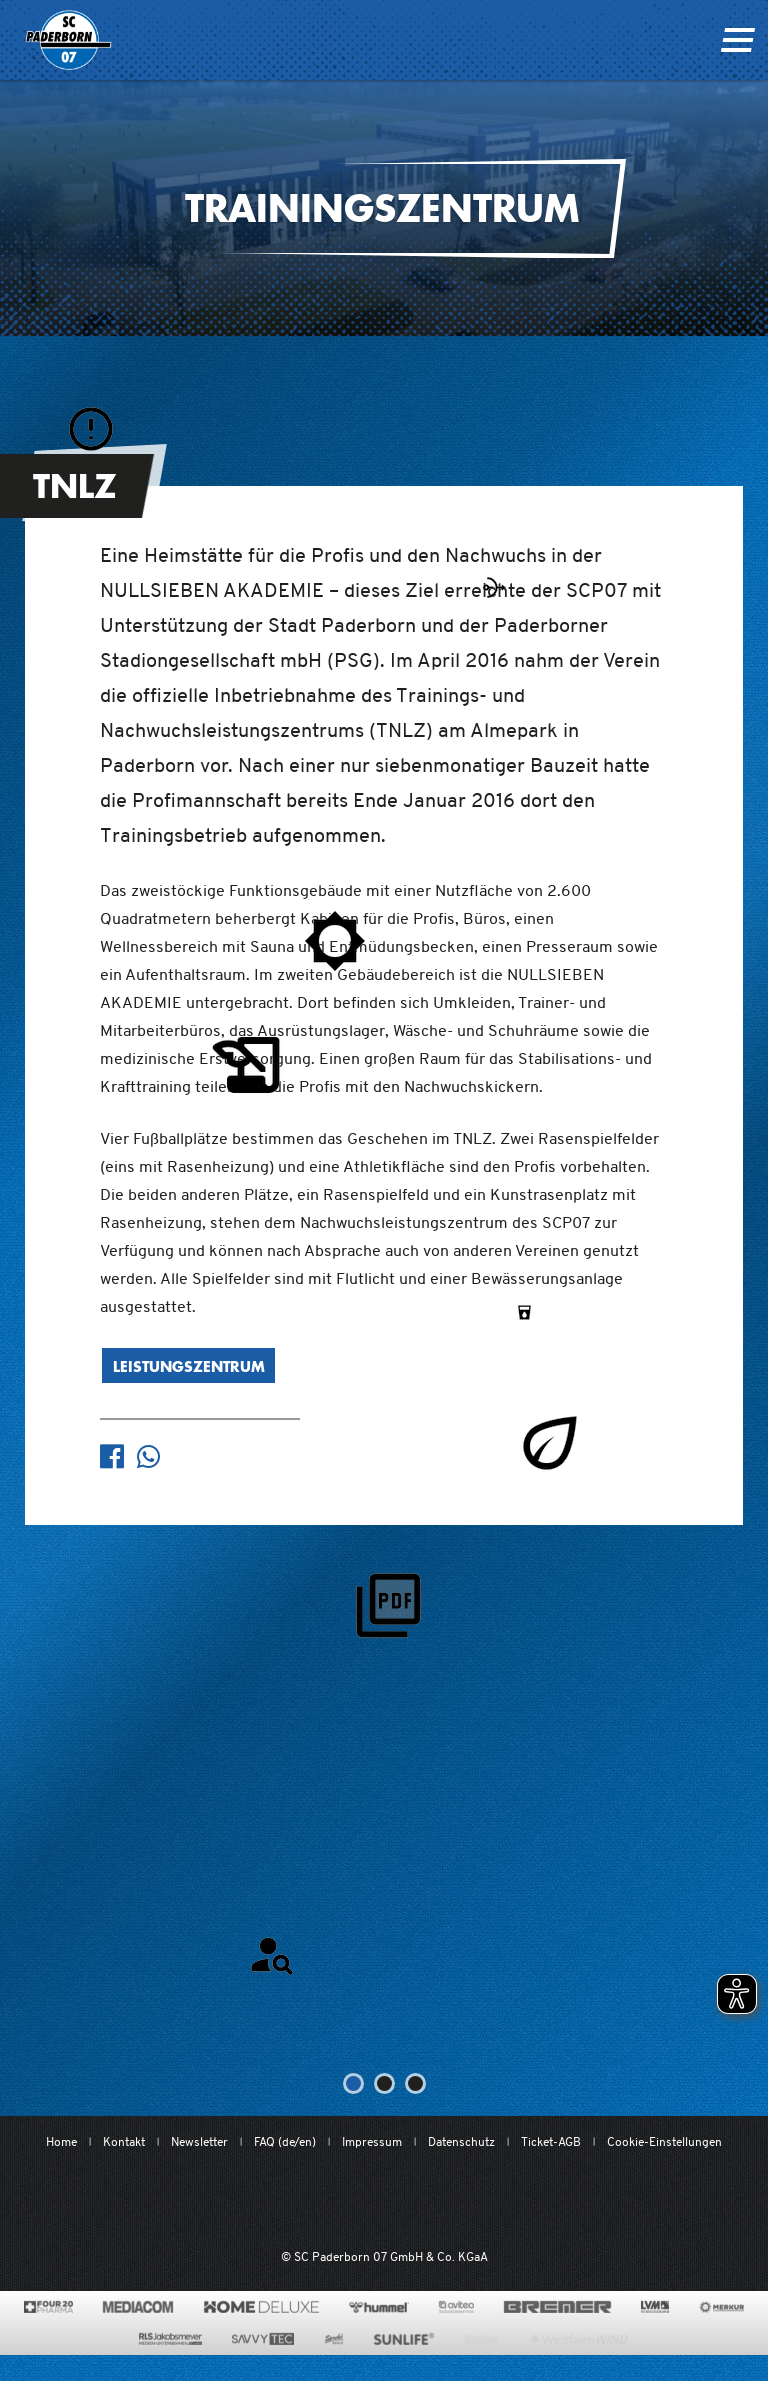  Describe the element at coordinates (494, 587) in the screenshot. I see `configure network address translation settings` at that location.